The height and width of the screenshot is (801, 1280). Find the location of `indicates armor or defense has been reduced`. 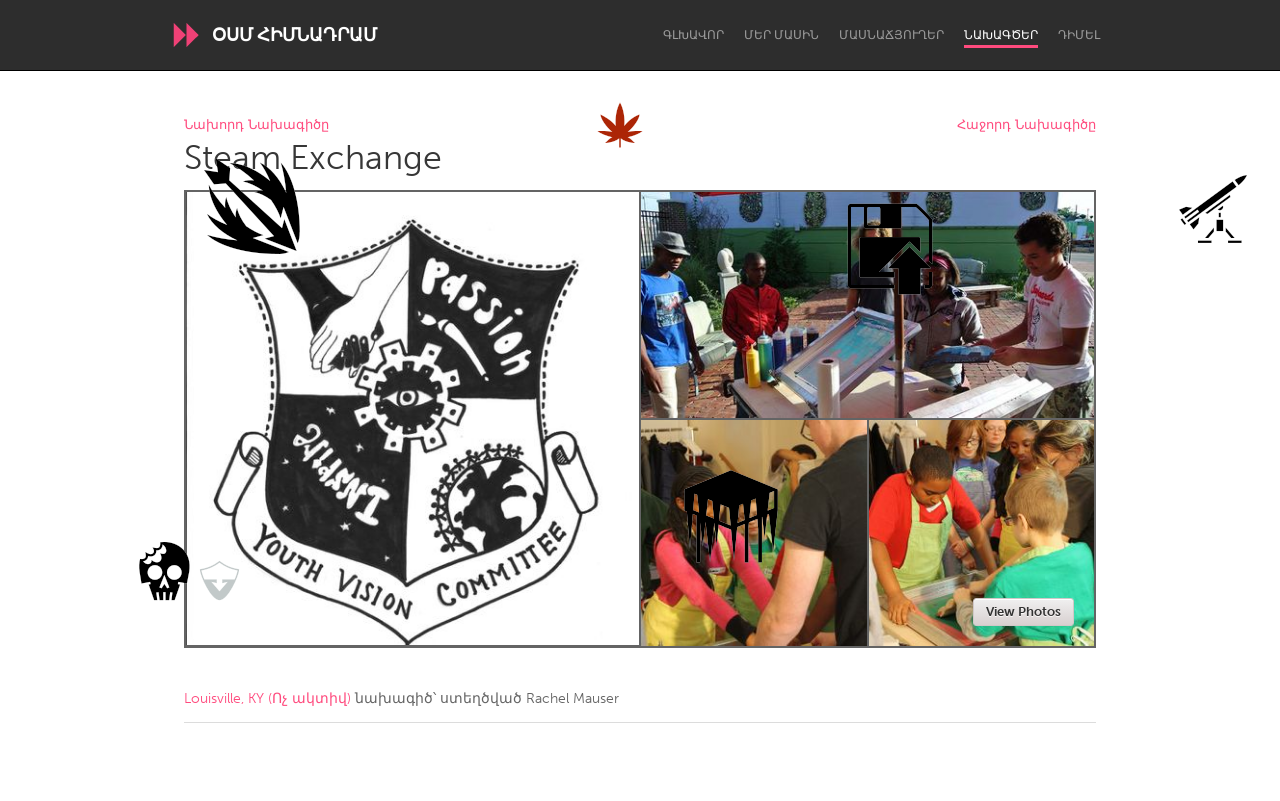

indicates armor or defense has been reduced is located at coordinates (219, 580).